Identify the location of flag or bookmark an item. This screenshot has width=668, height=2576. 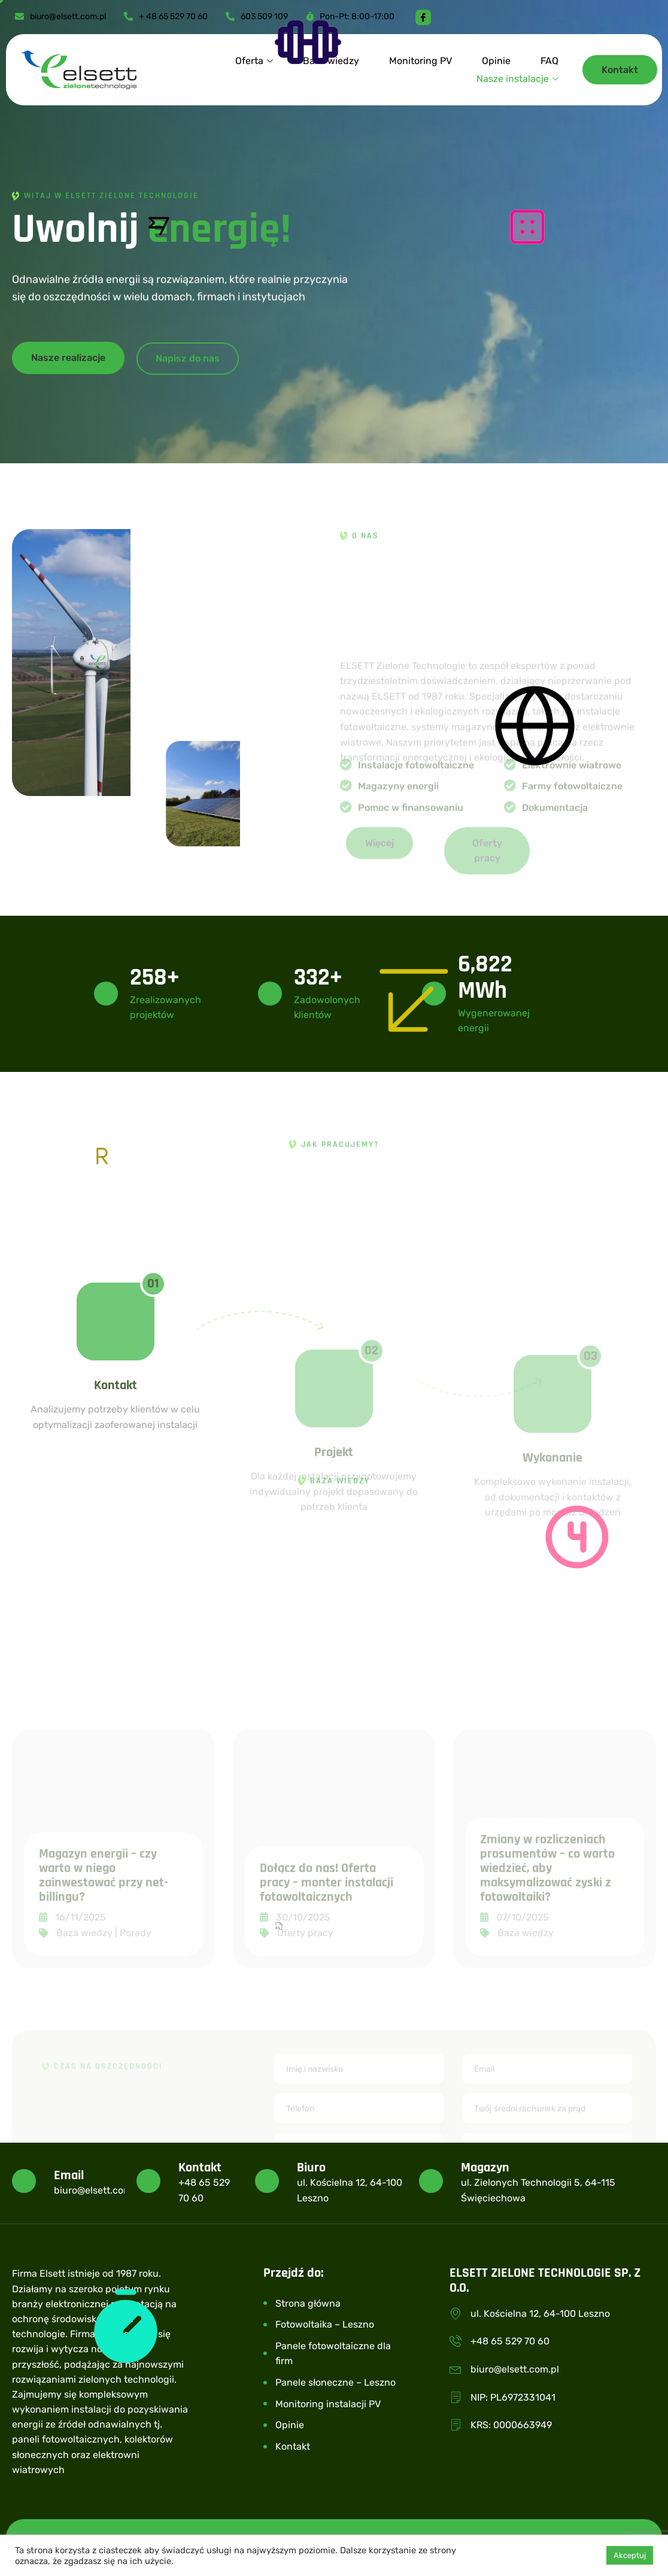
(158, 225).